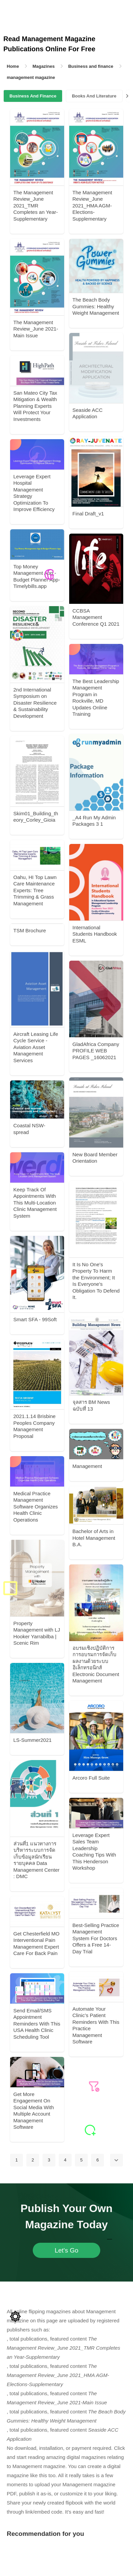  I want to click on clear all active filters, so click(94, 2086).